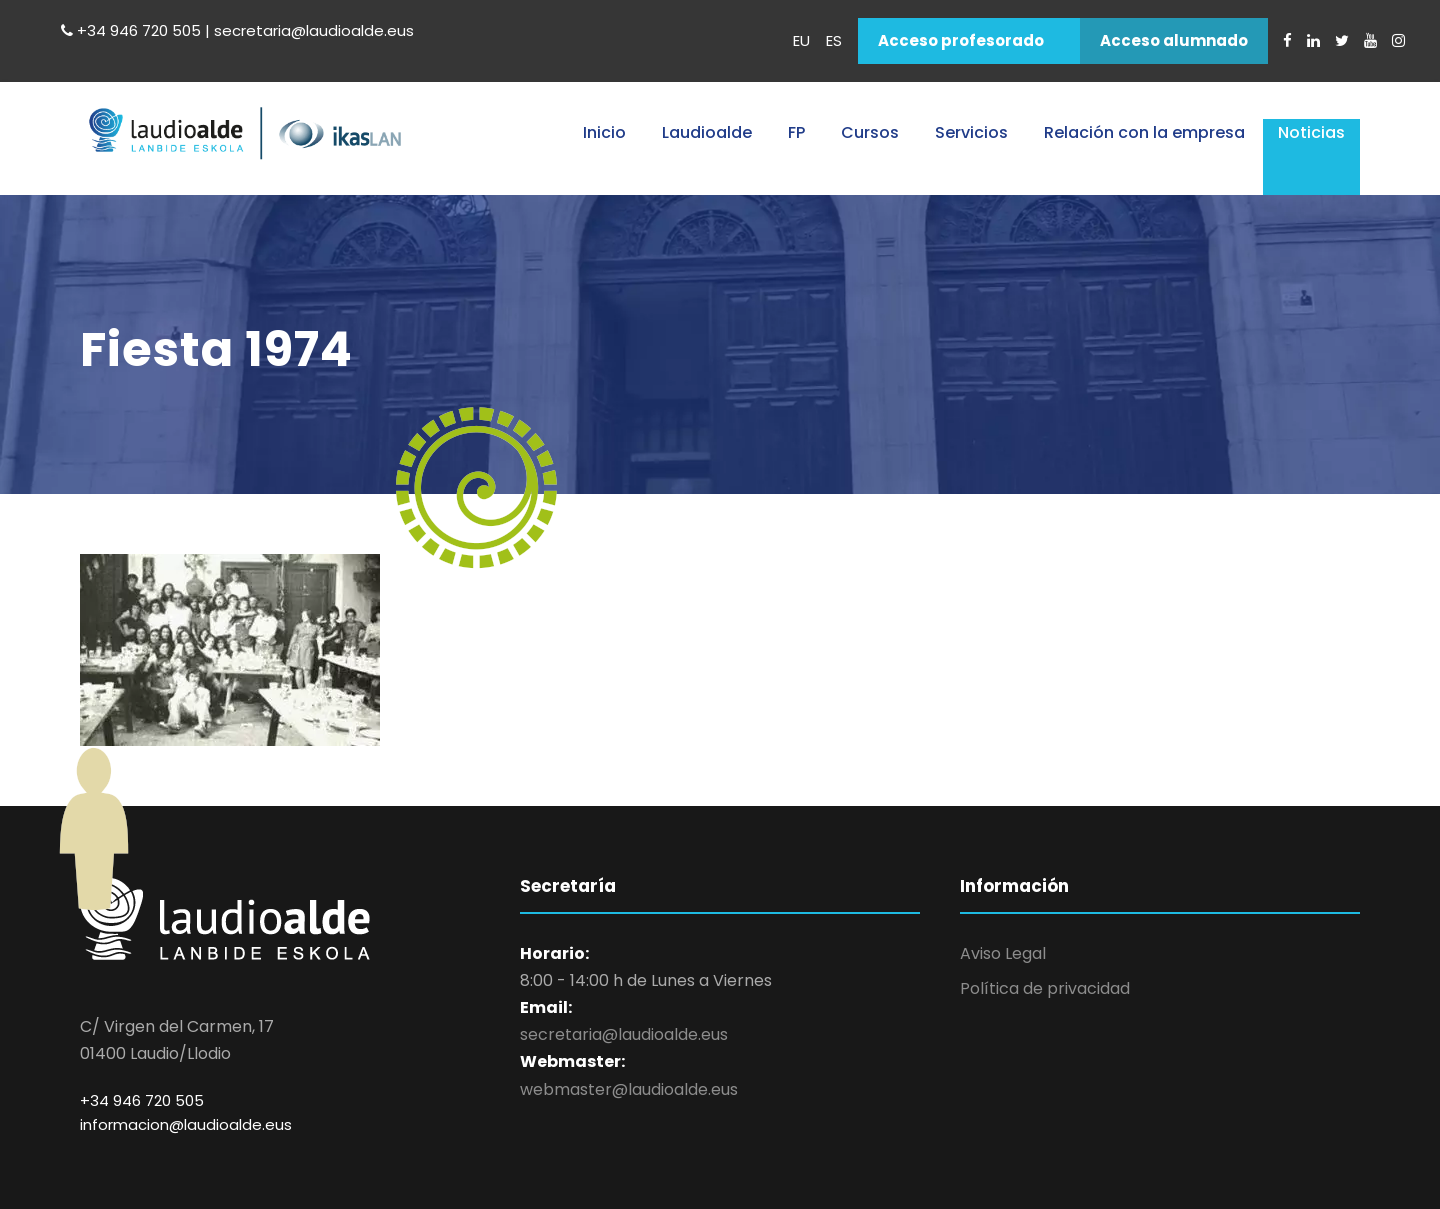  What do you see at coordinates (476, 487) in the screenshot?
I see `indicates a loading or processing state` at bounding box center [476, 487].